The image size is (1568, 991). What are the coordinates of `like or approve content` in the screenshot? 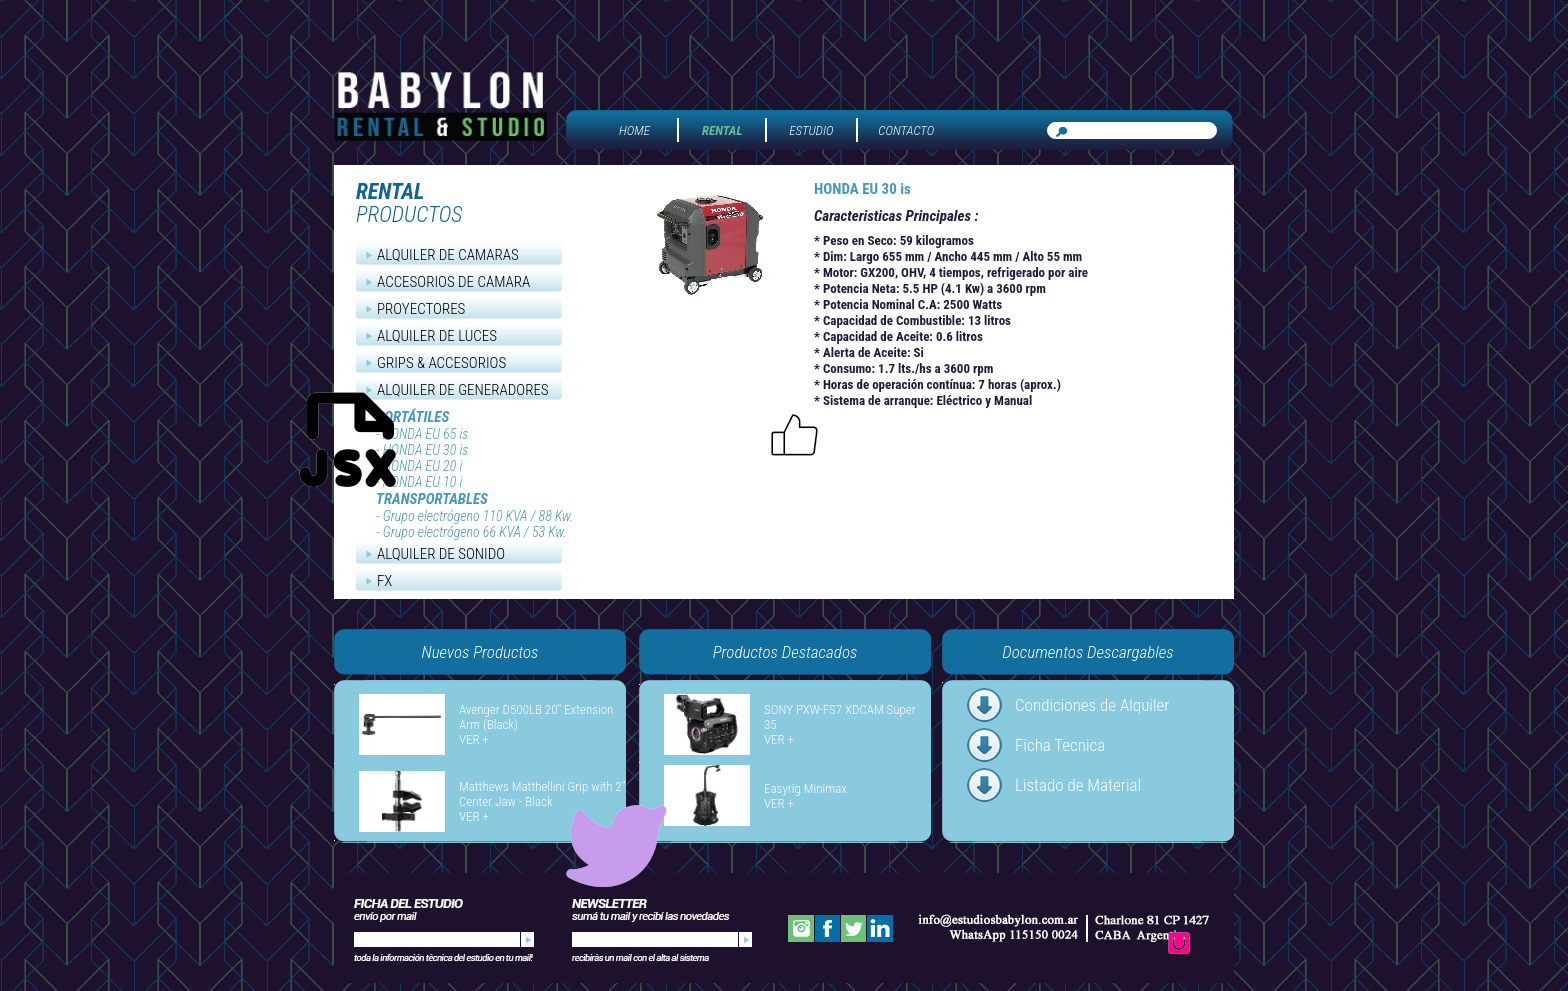 It's located at (794, 437).